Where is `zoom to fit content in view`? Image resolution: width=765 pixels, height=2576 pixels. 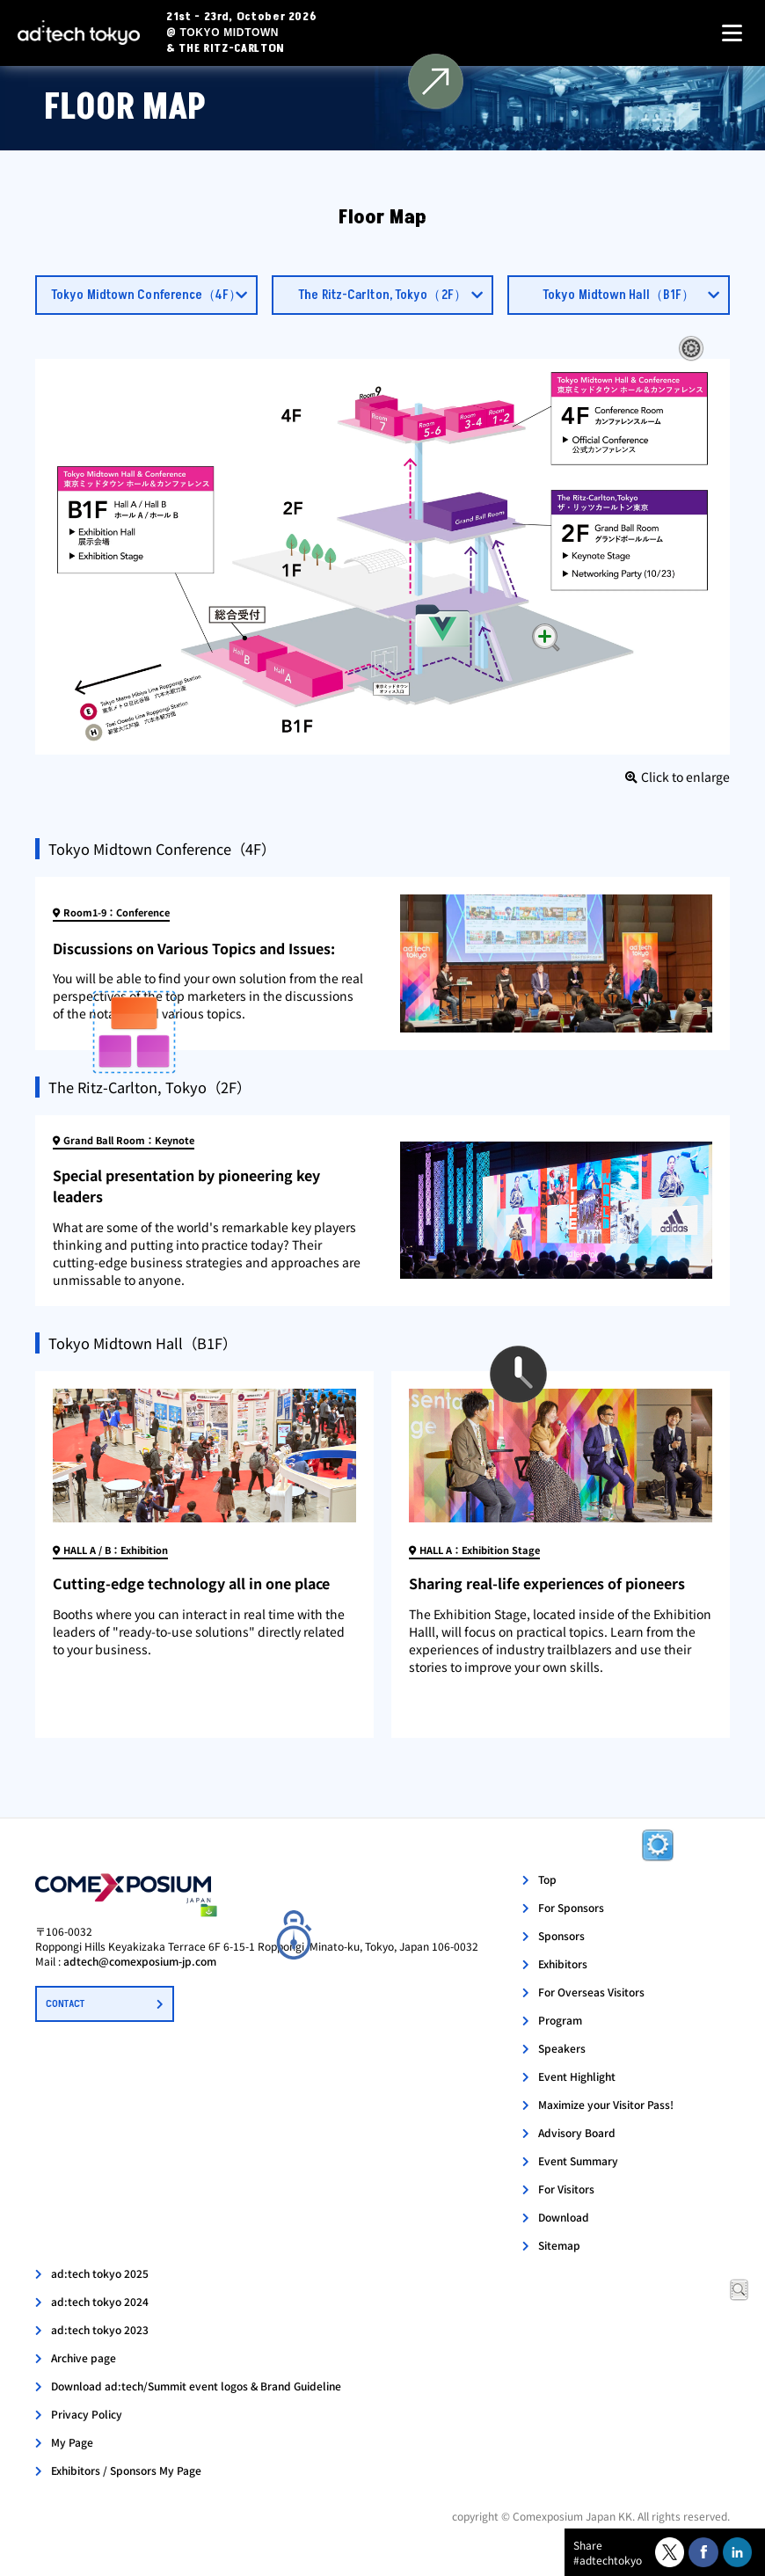
zoom to fit content in view is located at coordinates (546, 638).